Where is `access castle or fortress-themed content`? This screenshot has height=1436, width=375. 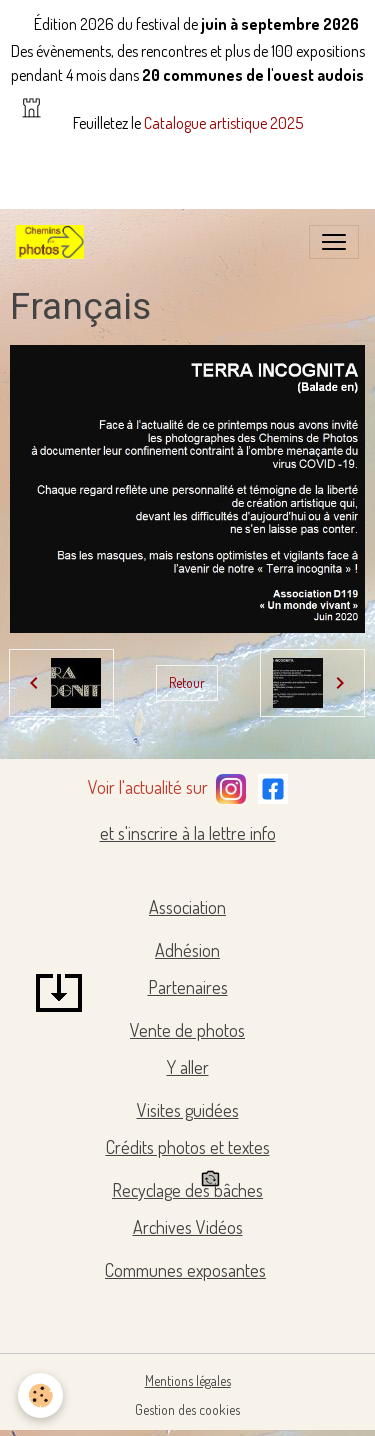 access castle or fortress-themed content is located at coordinates (31, 107).